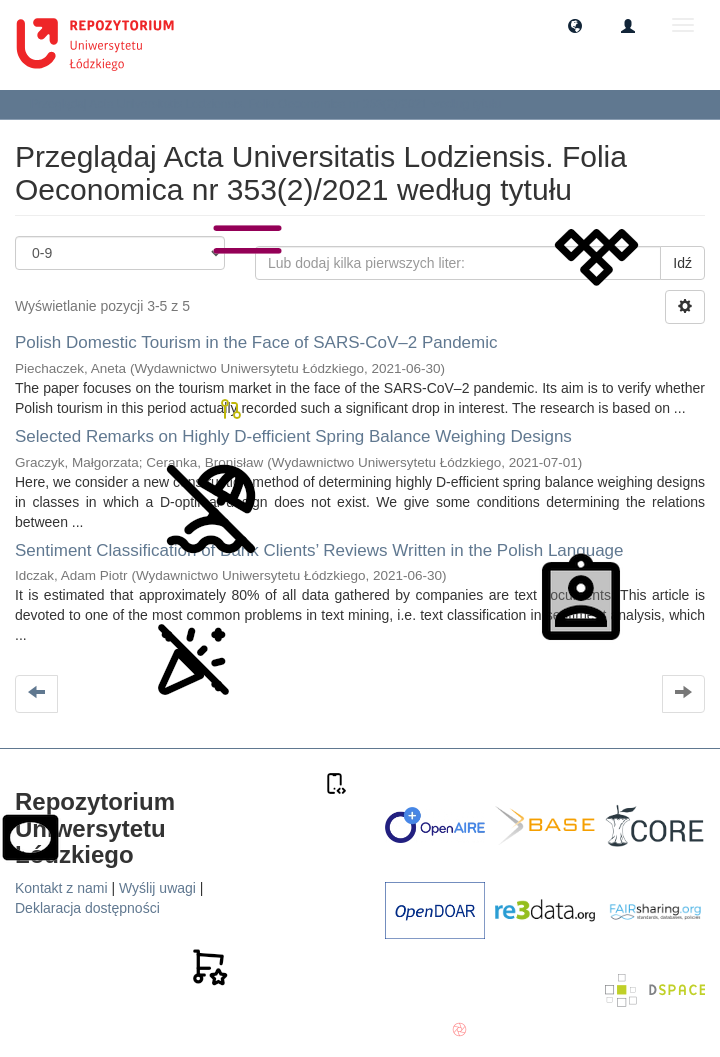 The height and width of the screenshot is (1057, 720). I want to click on view assigned personnel or contact details, so click(581, 601).